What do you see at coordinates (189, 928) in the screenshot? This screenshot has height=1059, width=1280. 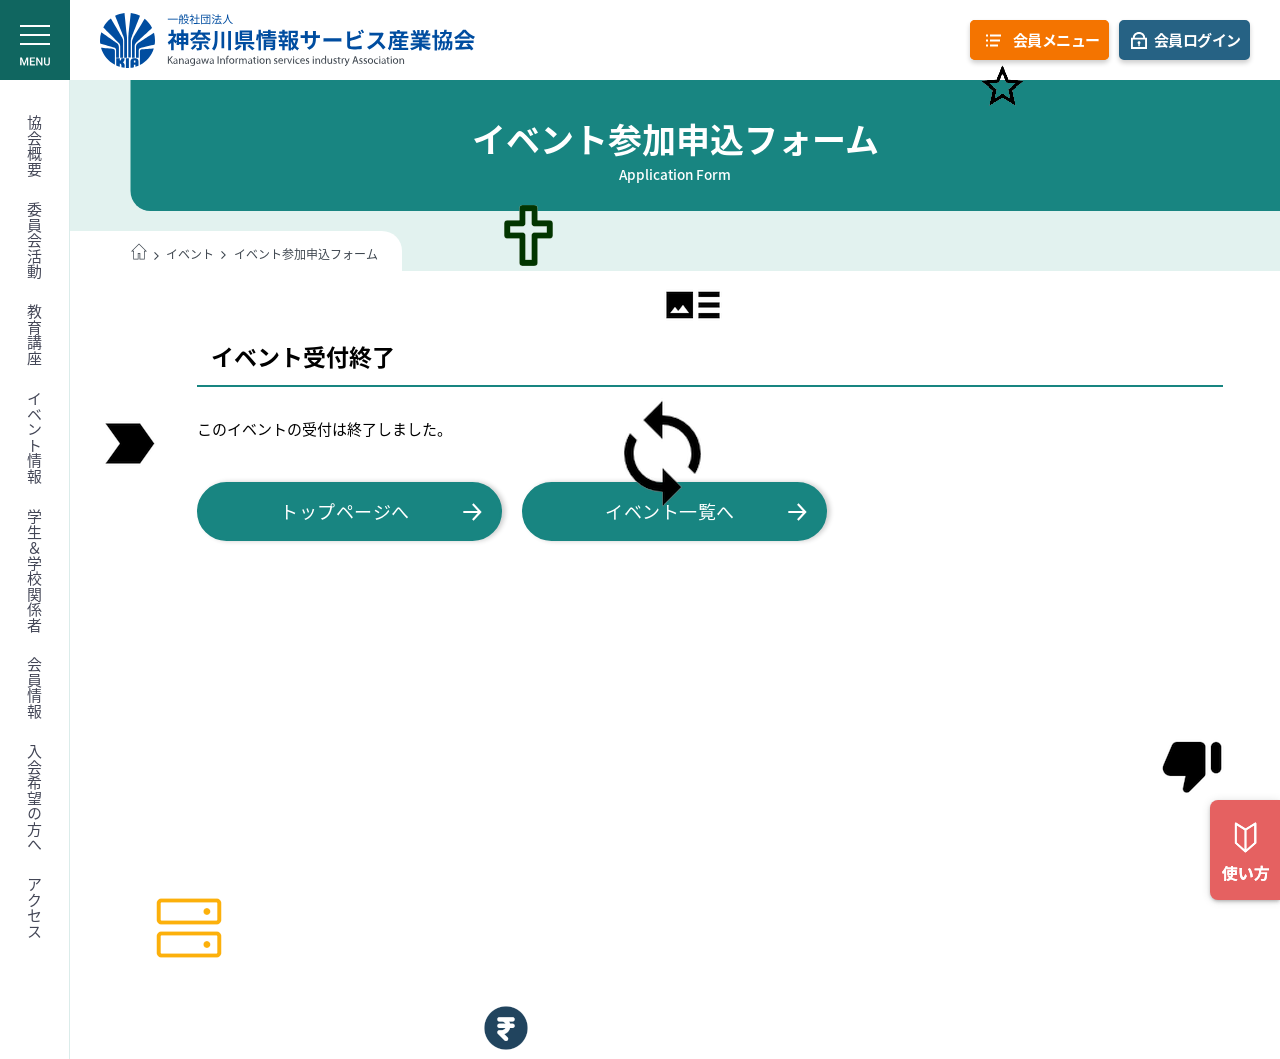 I see `access storage or server settings` at bounding box center [189, 928].